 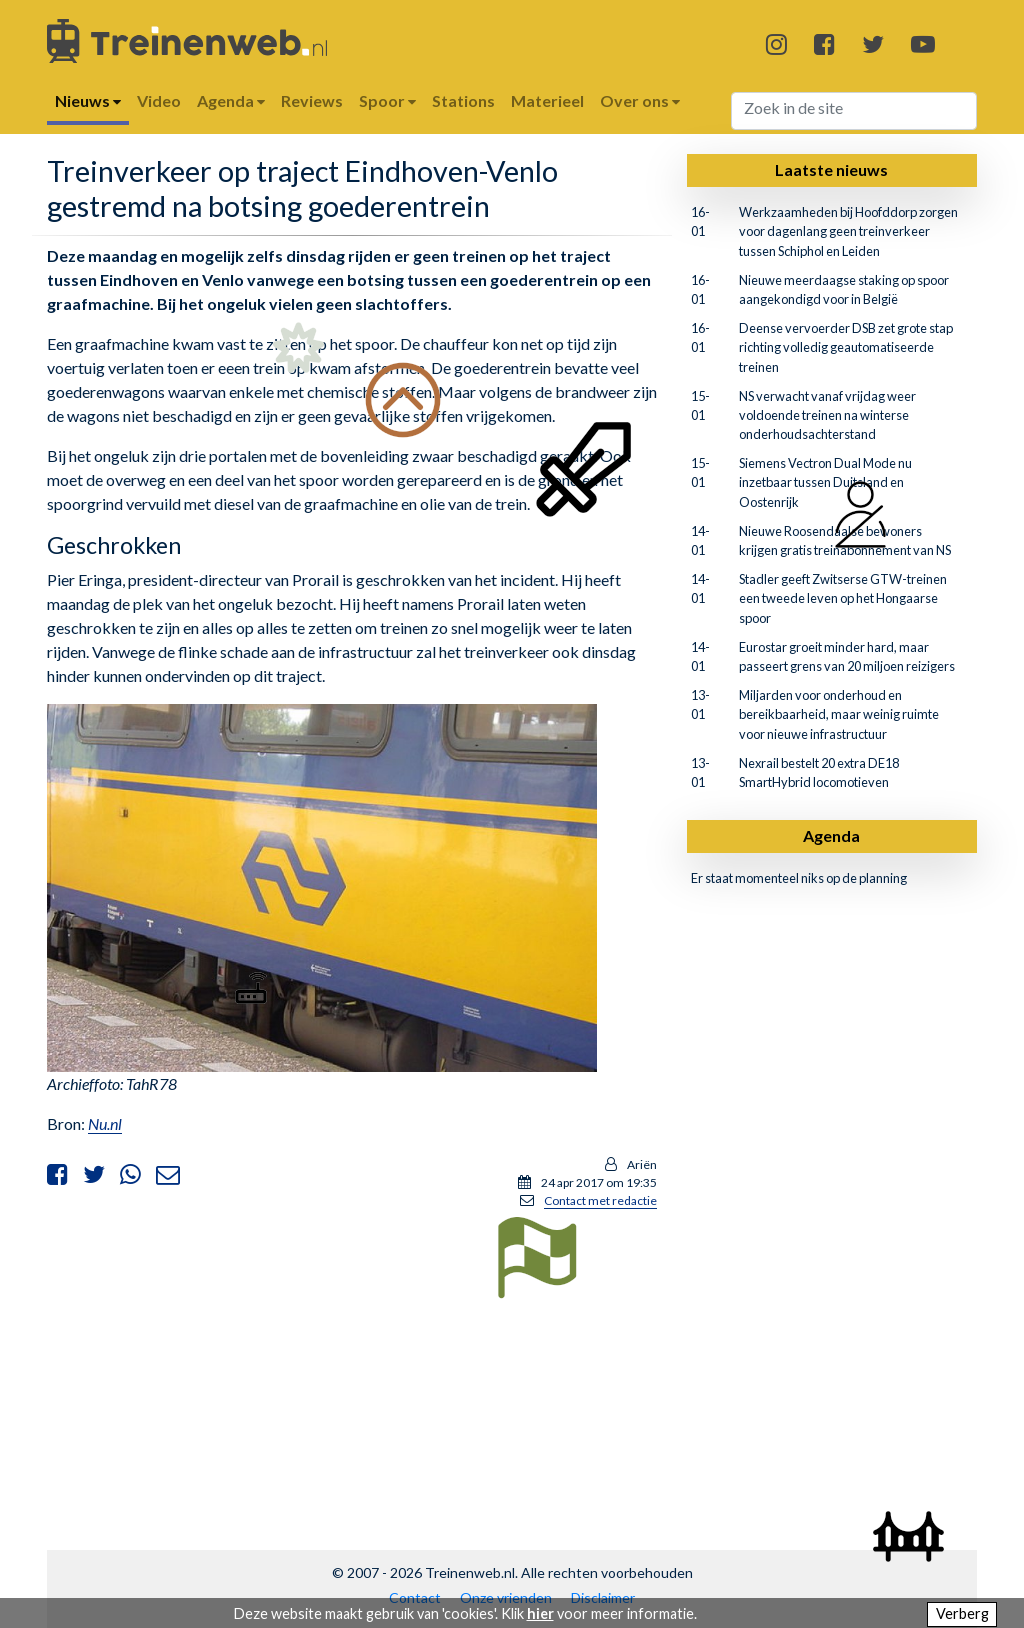 I want to click on fasten seatbelt reminder, so click(x=860, y=514).